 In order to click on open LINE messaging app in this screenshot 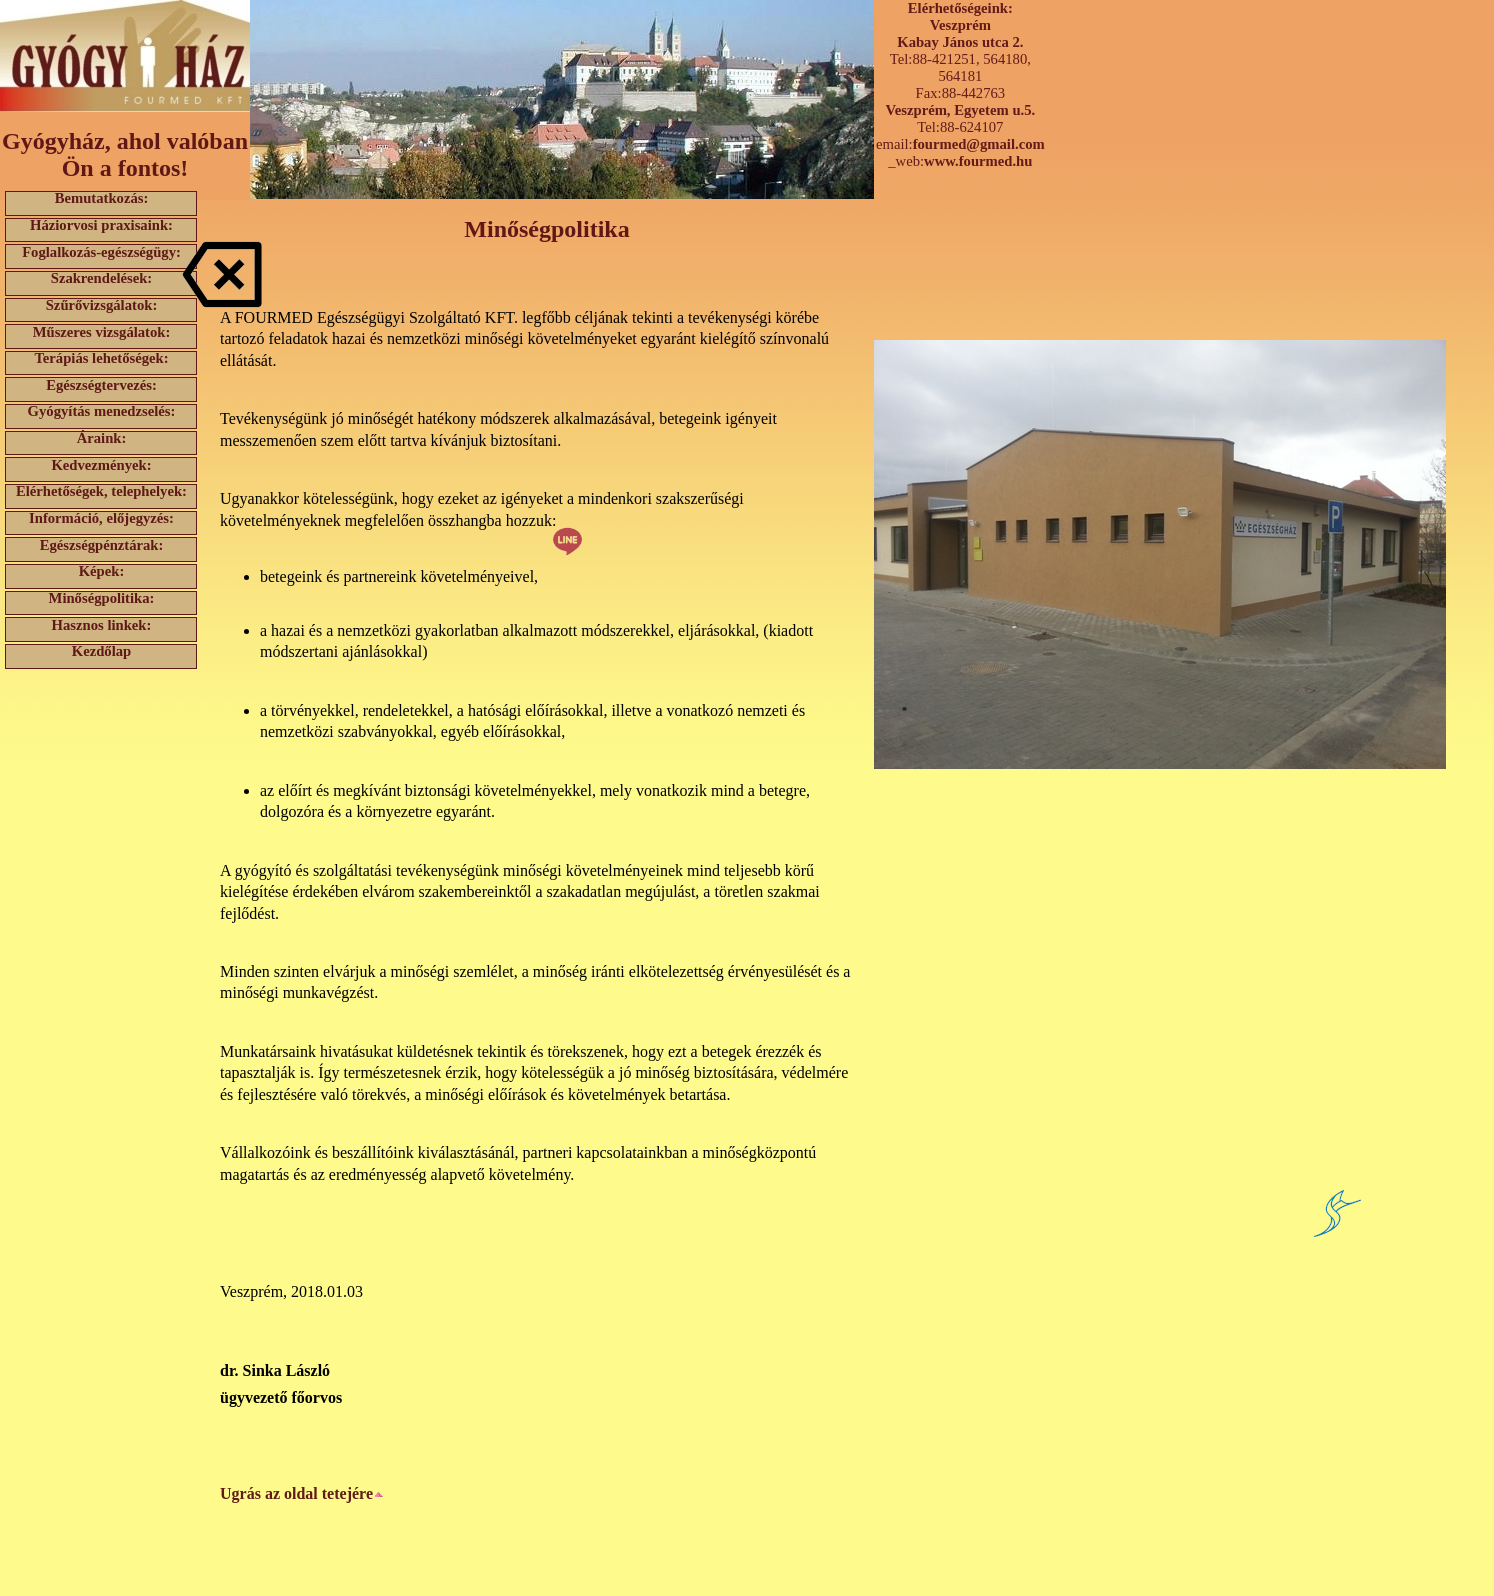, I will do `click(567, 541)`.